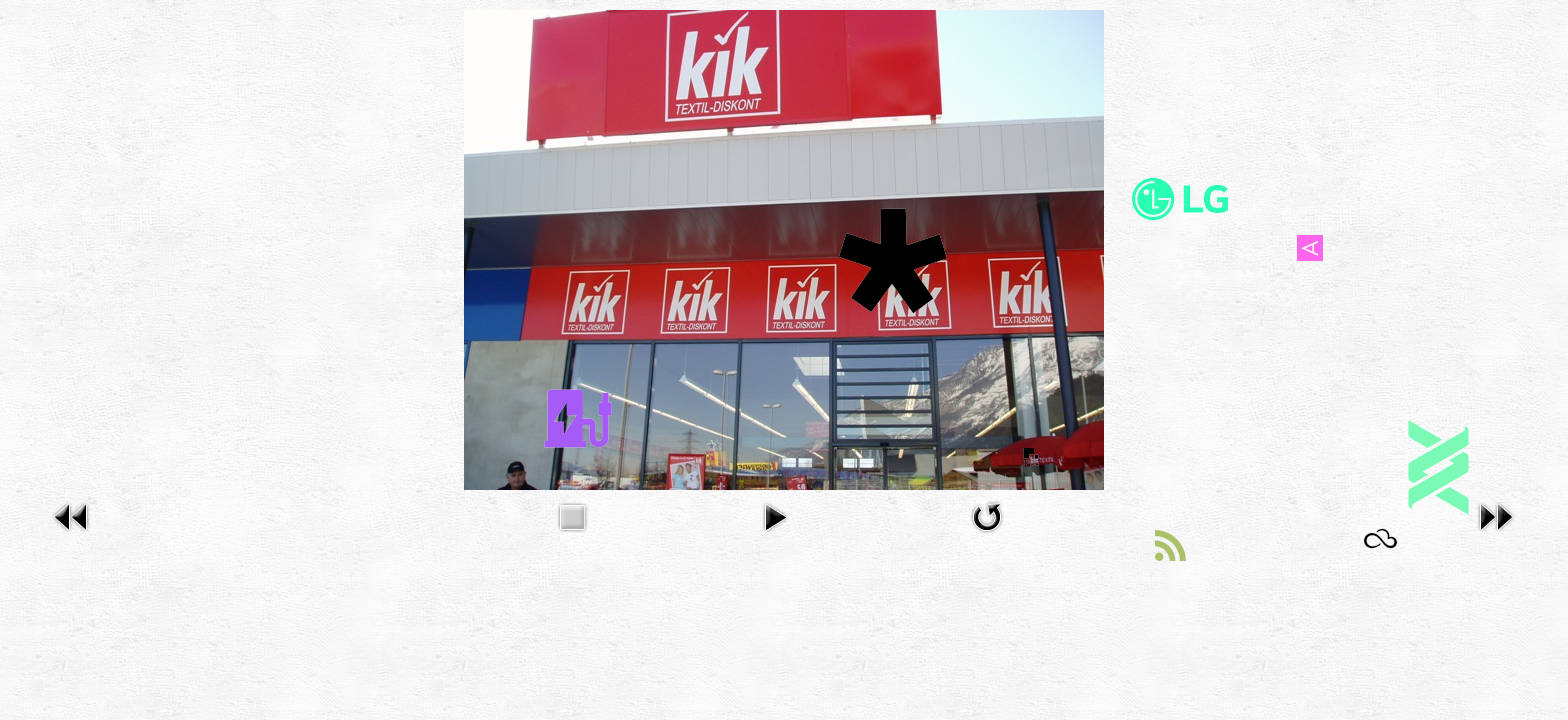 The width and height of the screenshot is (1568, 720). What do you see at coordinates (576, 418) in the screenshot?
I see `find nearby electric vehicle charging stations` at bounding box center [576, 418].